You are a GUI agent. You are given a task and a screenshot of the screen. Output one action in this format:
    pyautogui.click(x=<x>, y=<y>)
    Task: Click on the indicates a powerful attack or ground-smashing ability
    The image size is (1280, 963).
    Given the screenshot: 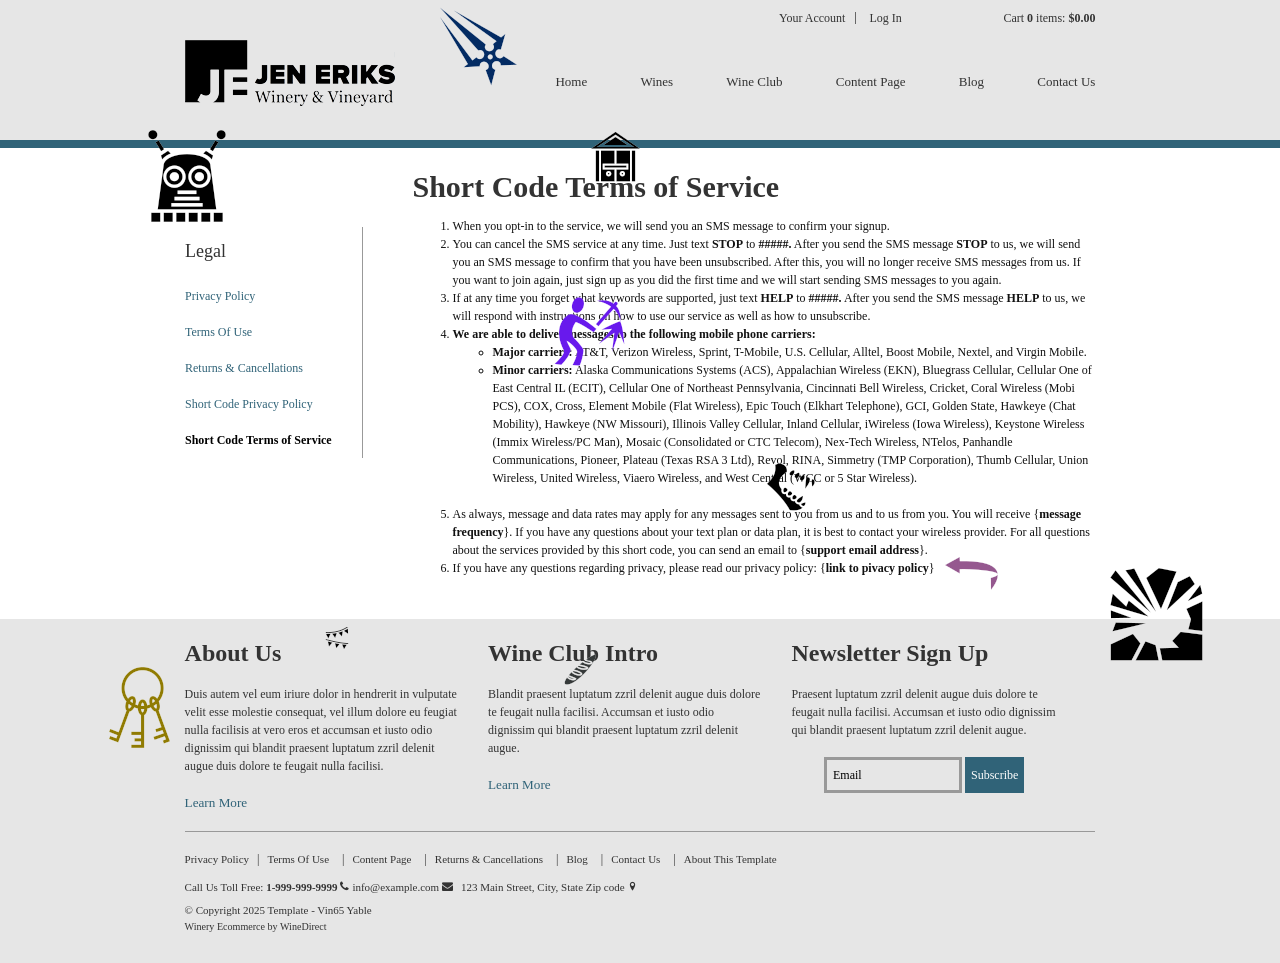 What is the action you would take?
    pyautogui.click(x=1156, y=614)
    